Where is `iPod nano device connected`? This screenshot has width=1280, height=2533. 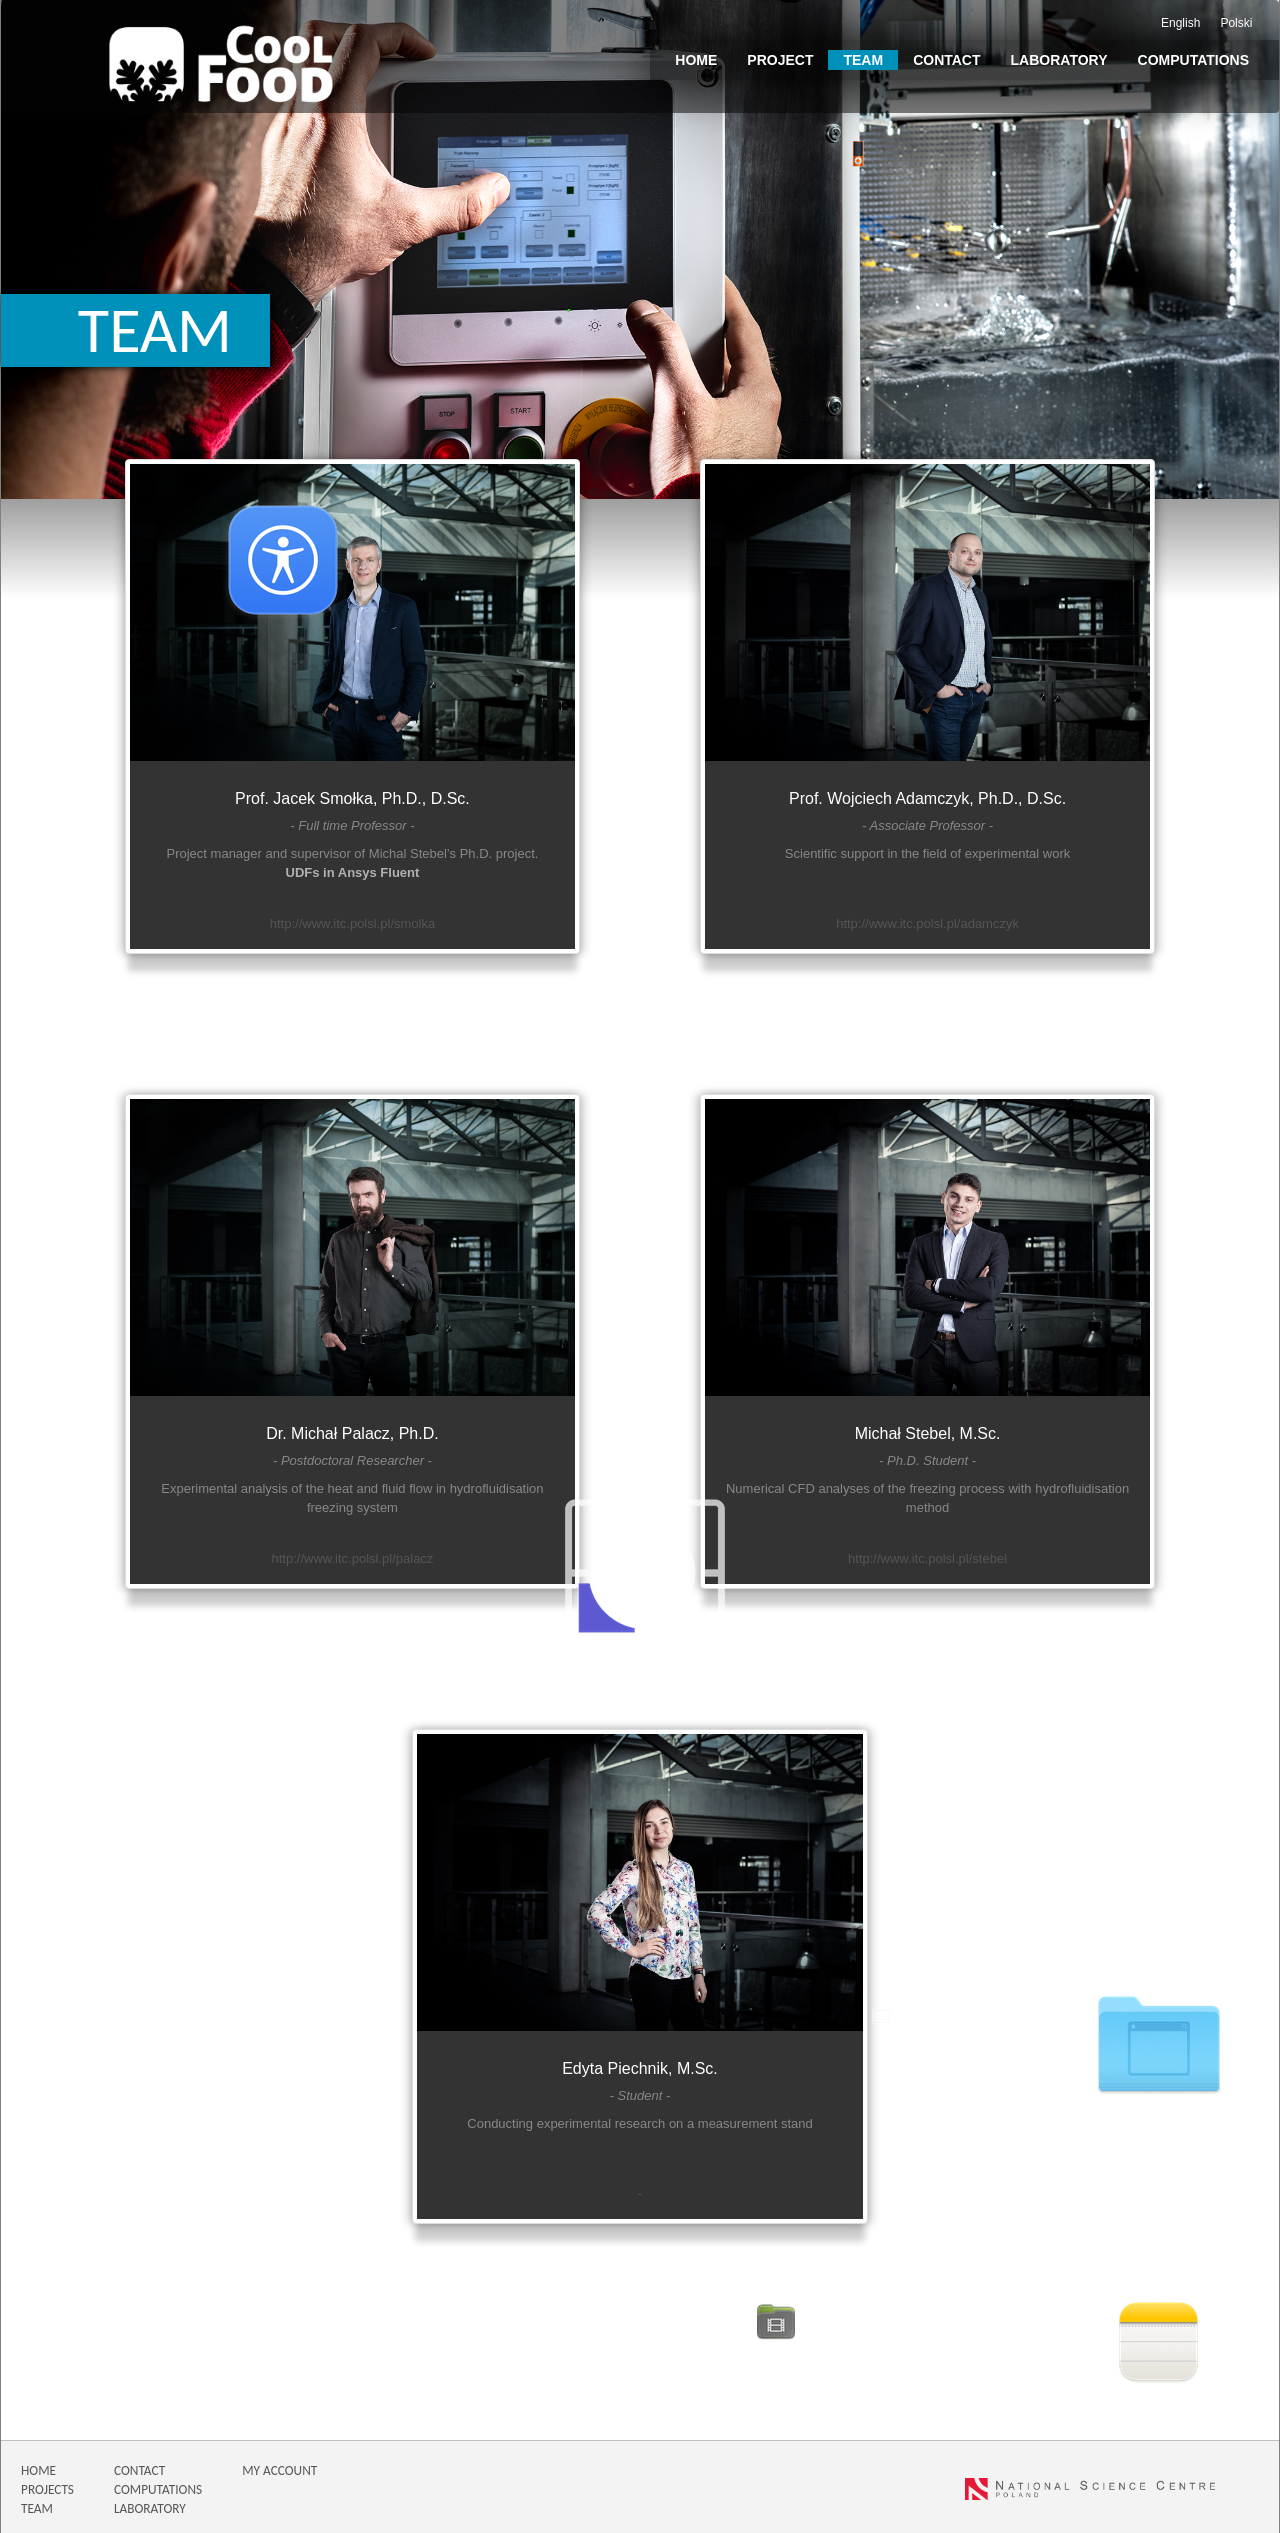
iPod nano device connected is located at coordinates (858, 154).